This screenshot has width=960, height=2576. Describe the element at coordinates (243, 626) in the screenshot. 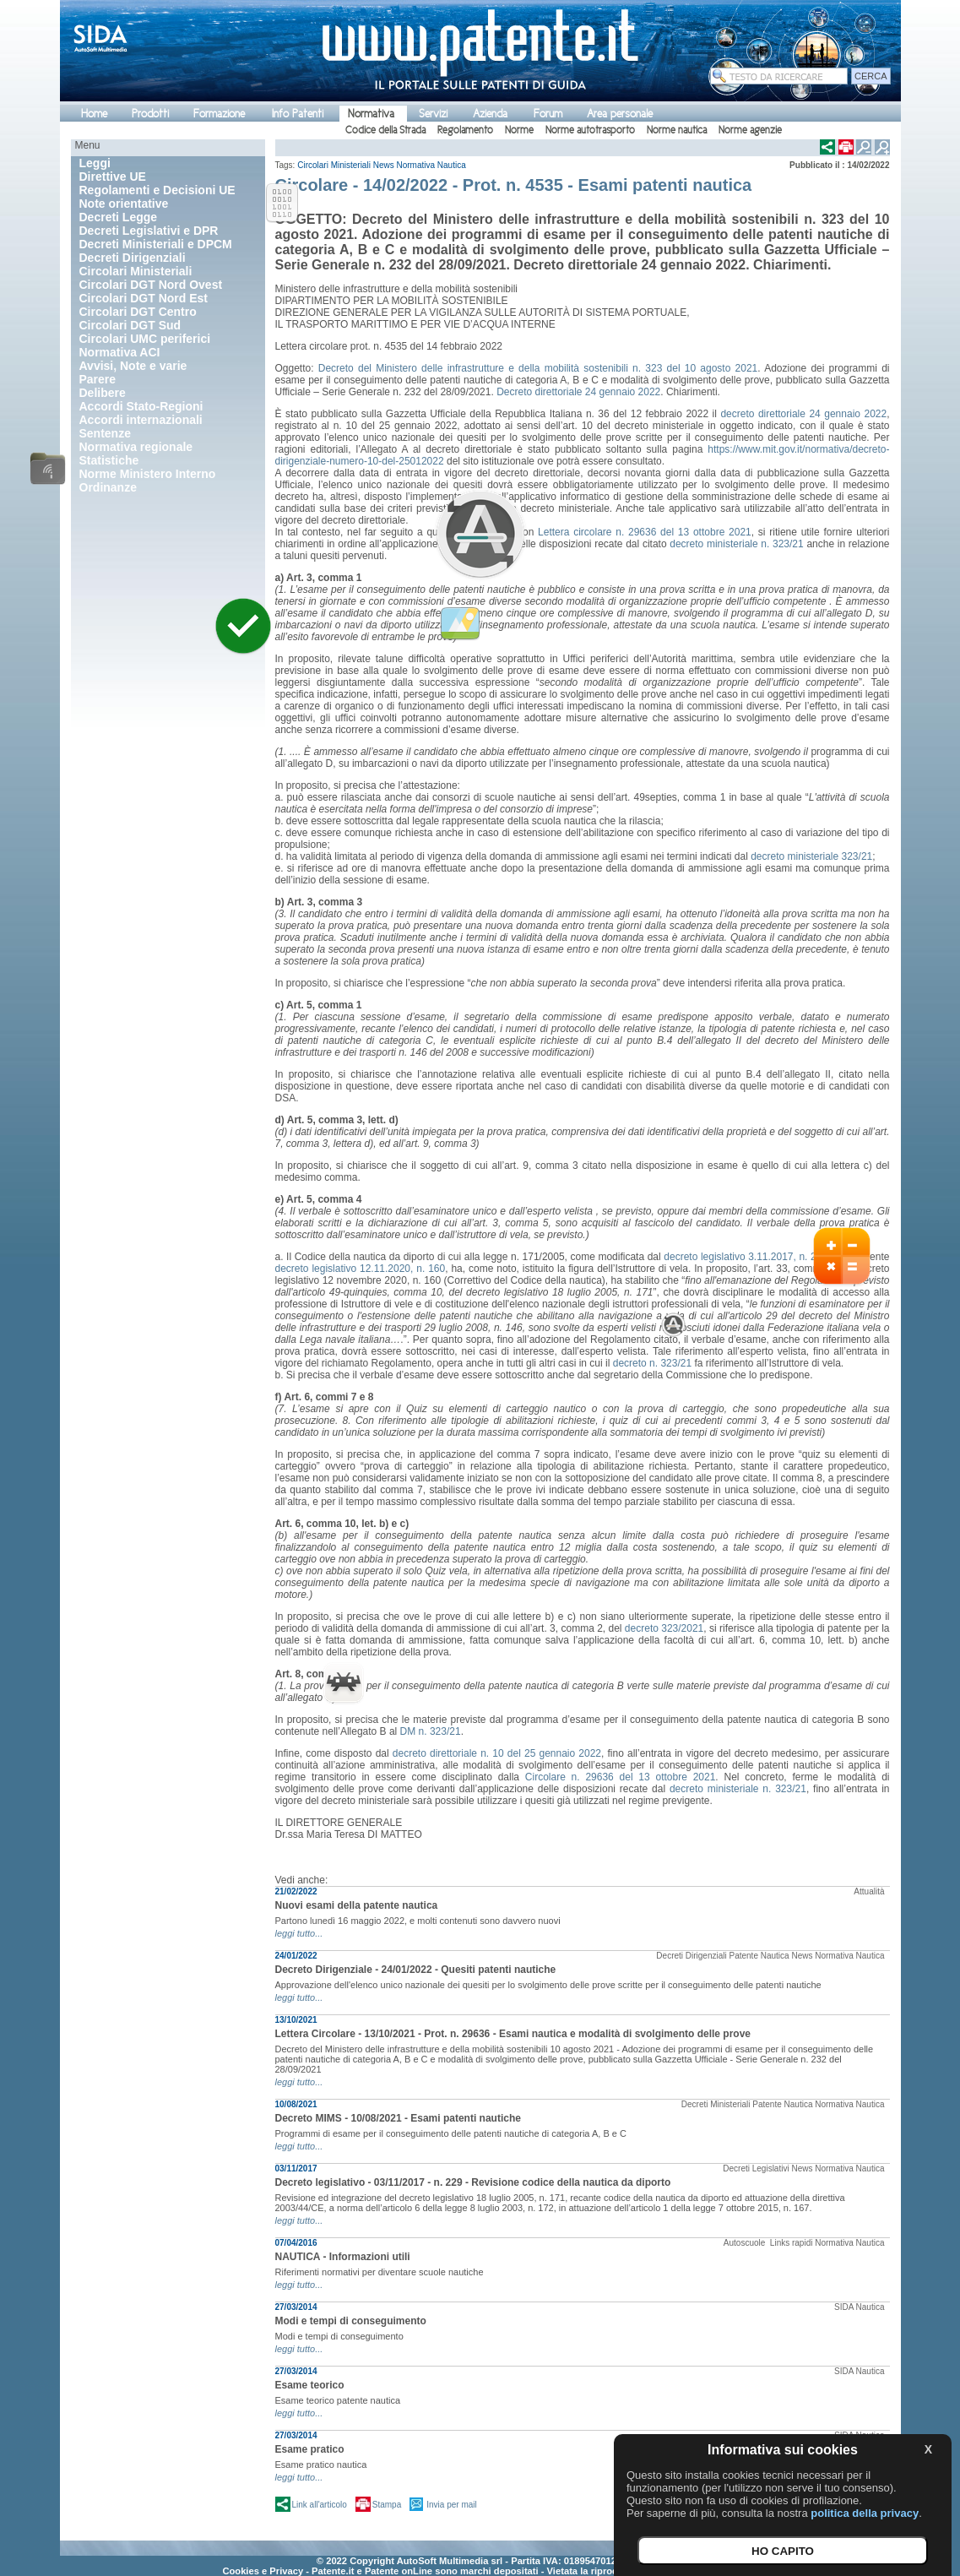

I see `confirm or apply changes in a dialog` at that location.